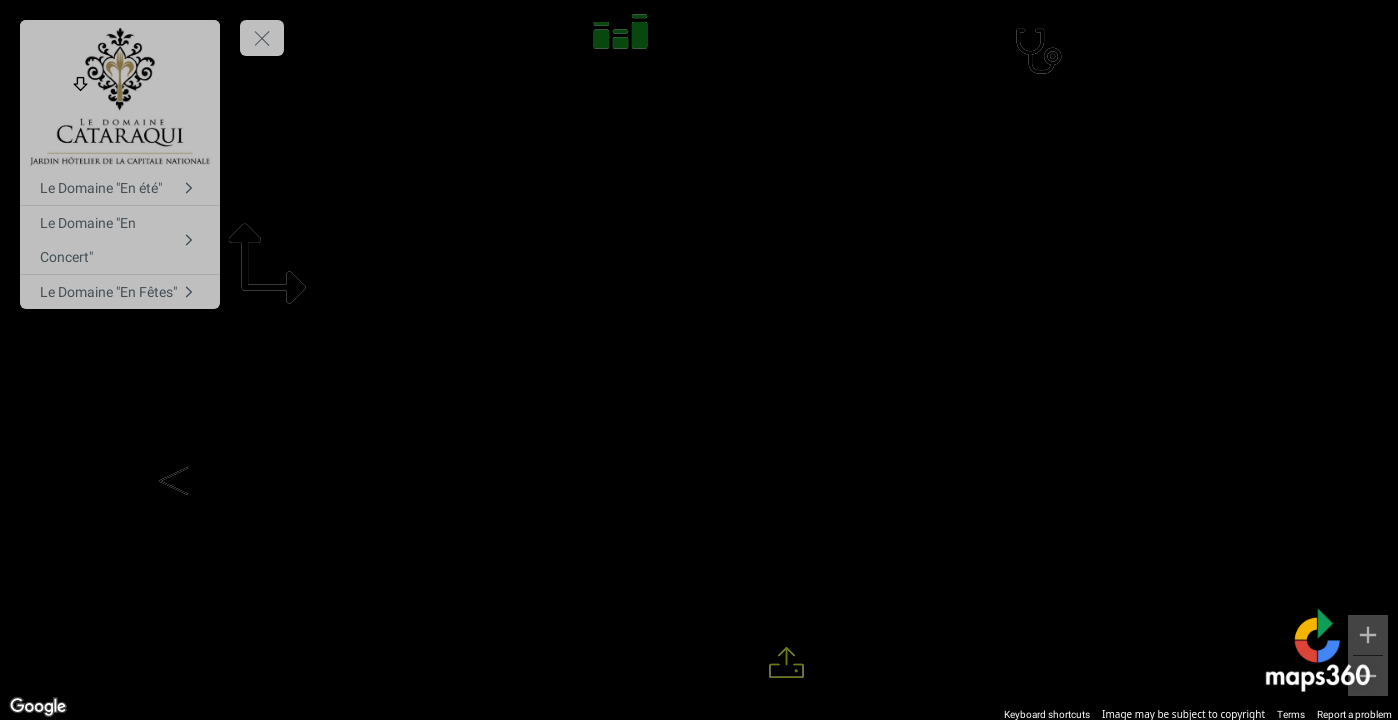 This screenshot has height=720, width=1398. Describe the element at coordinates (174, 481) in the screenshot. I see `go back to the previous screen` at that location.